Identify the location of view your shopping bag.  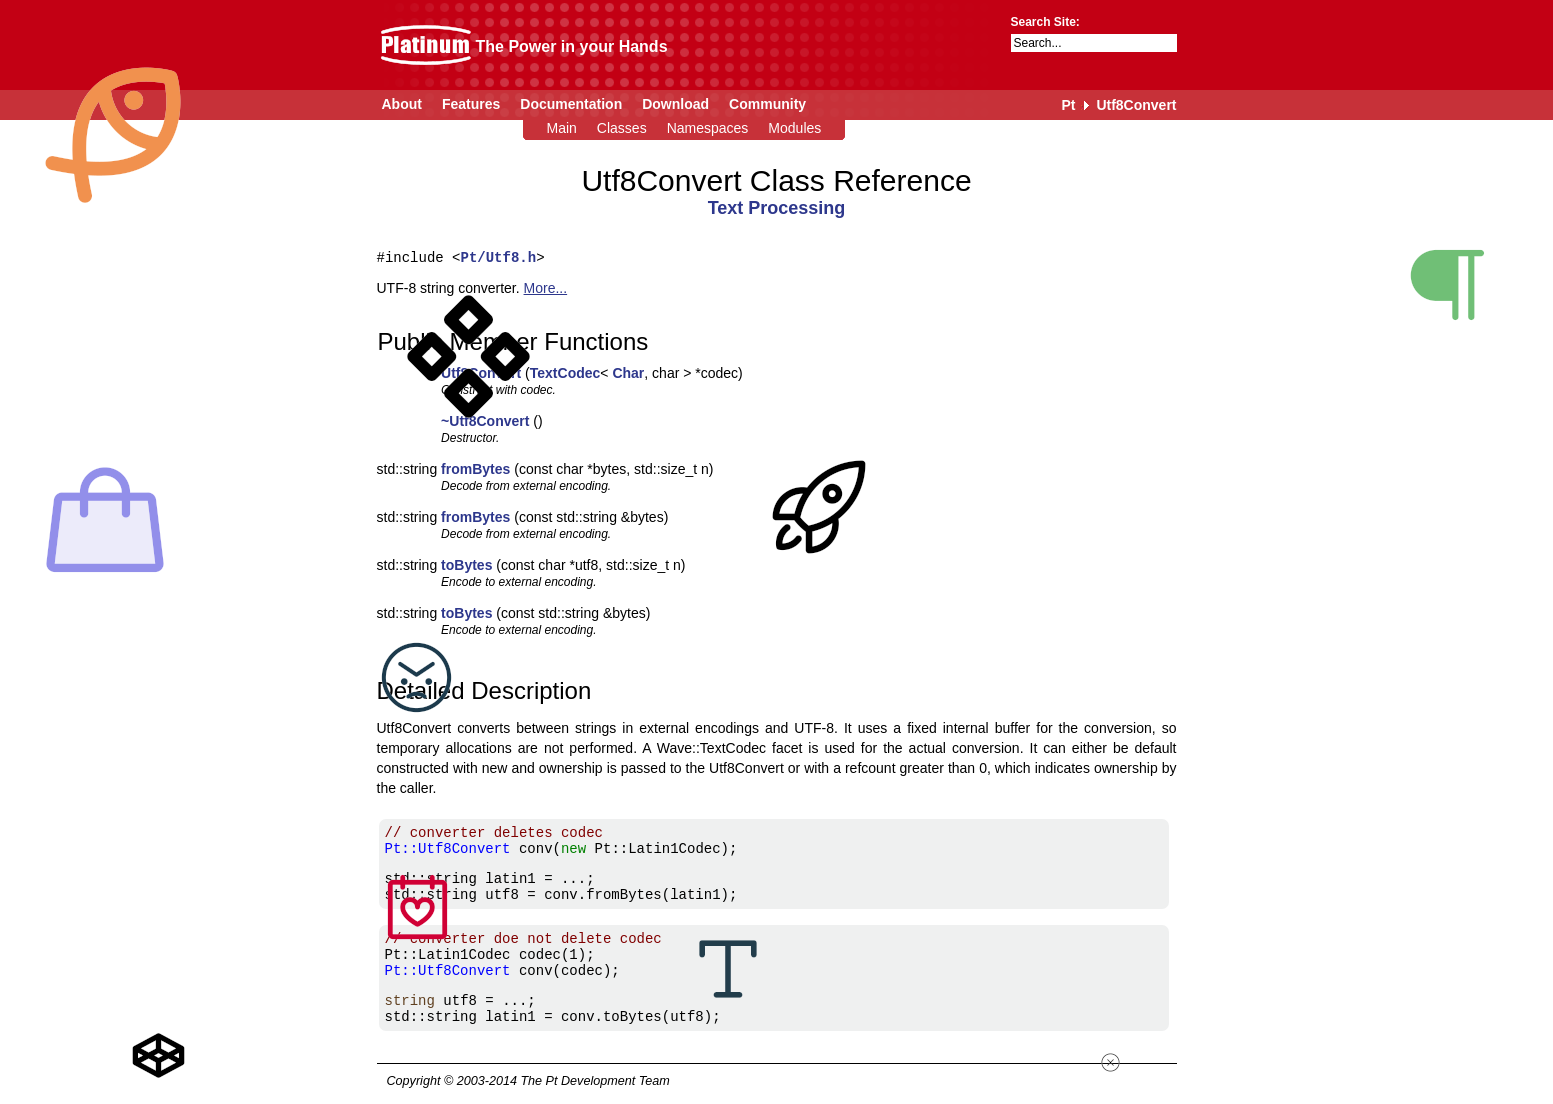
(105, 526).